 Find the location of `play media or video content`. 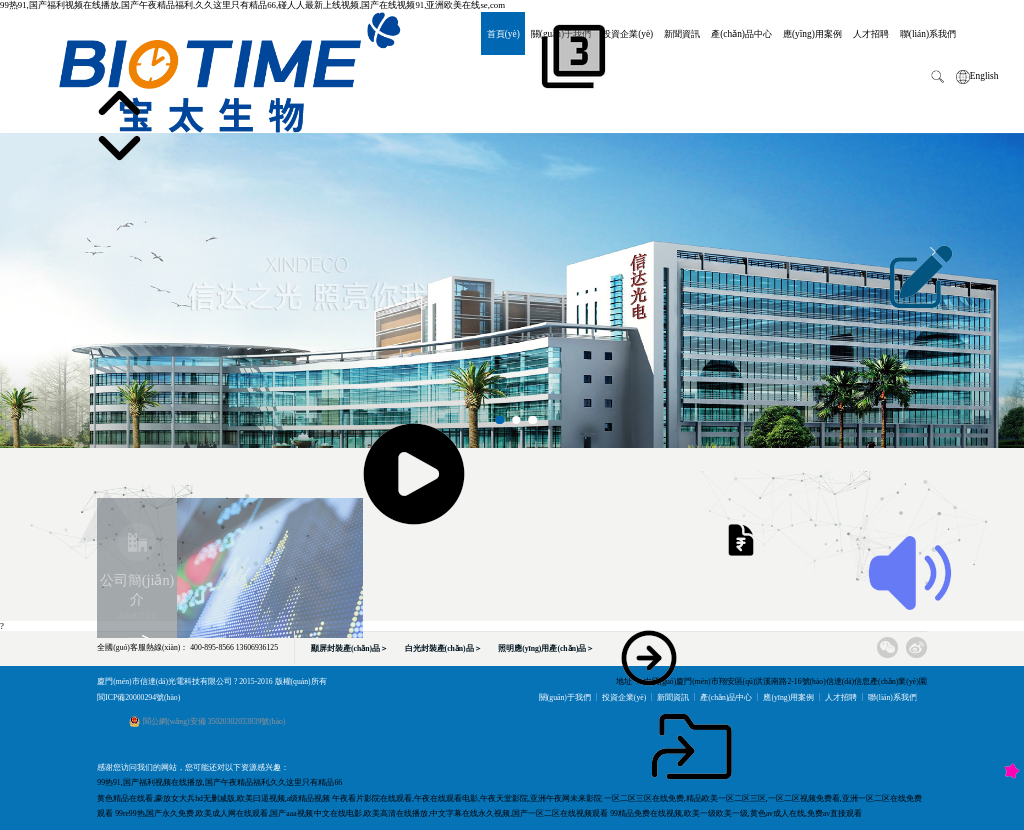

play media or video content is located at coordinates (414, 474).